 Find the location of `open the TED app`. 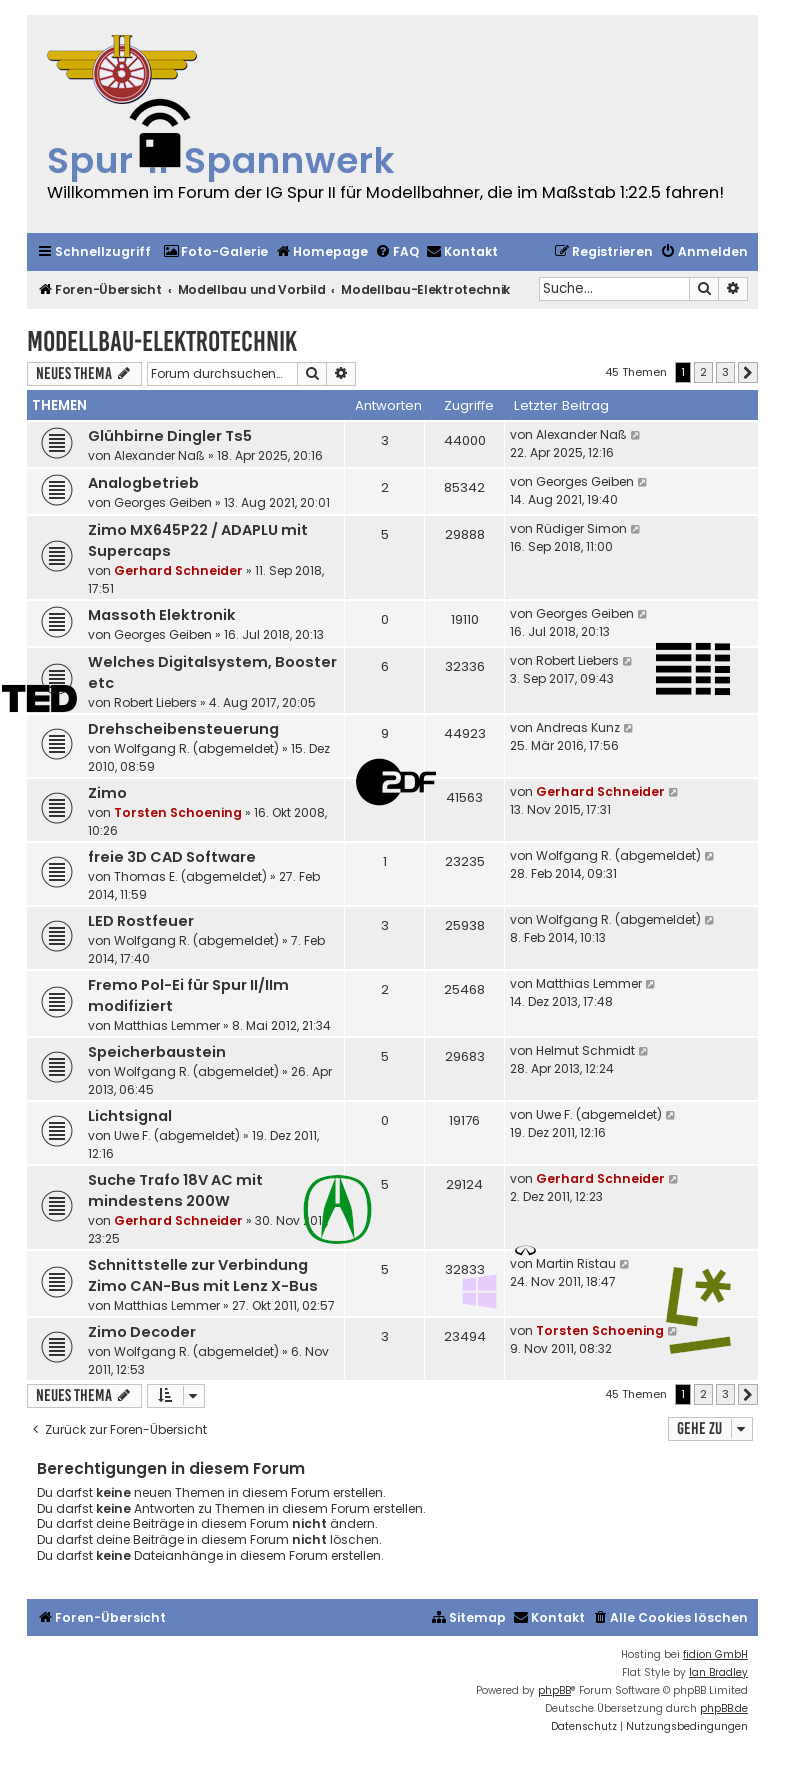

open the TED app is located at coordinates (39, 698).